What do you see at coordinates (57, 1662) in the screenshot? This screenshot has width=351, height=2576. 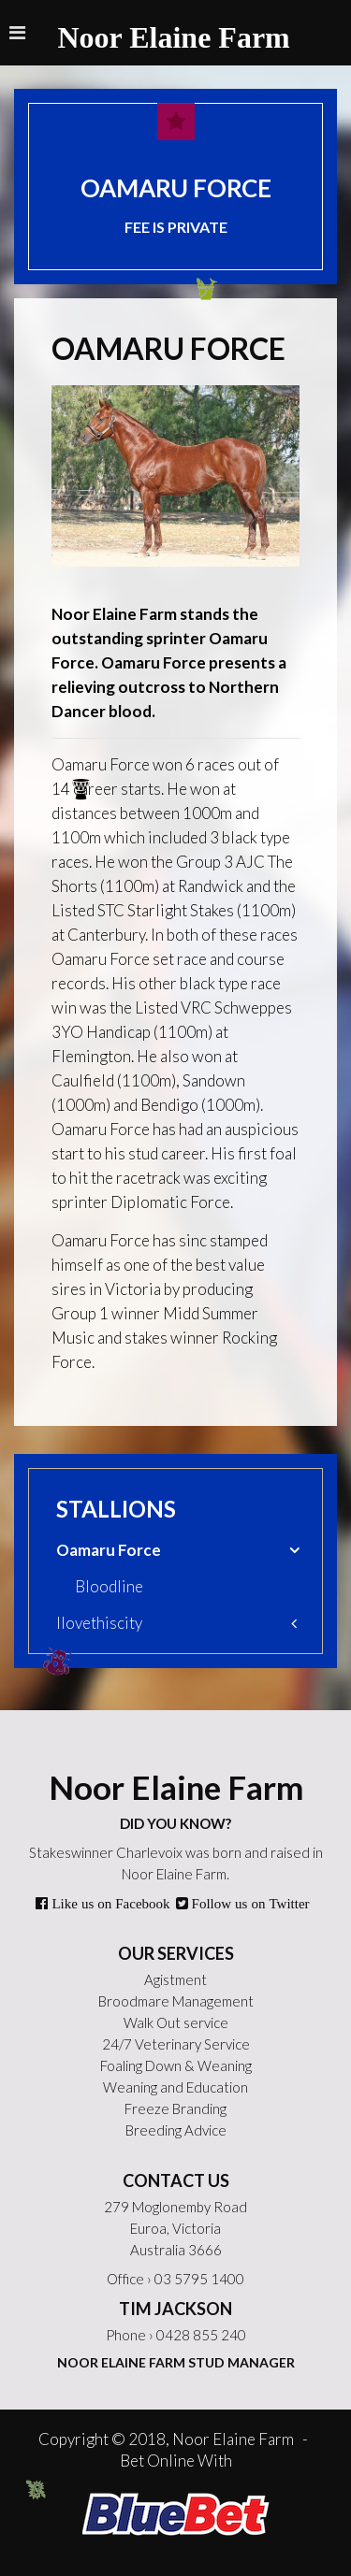 I see `indicates a fear or horror game element` at bounding box center [57, 1662].